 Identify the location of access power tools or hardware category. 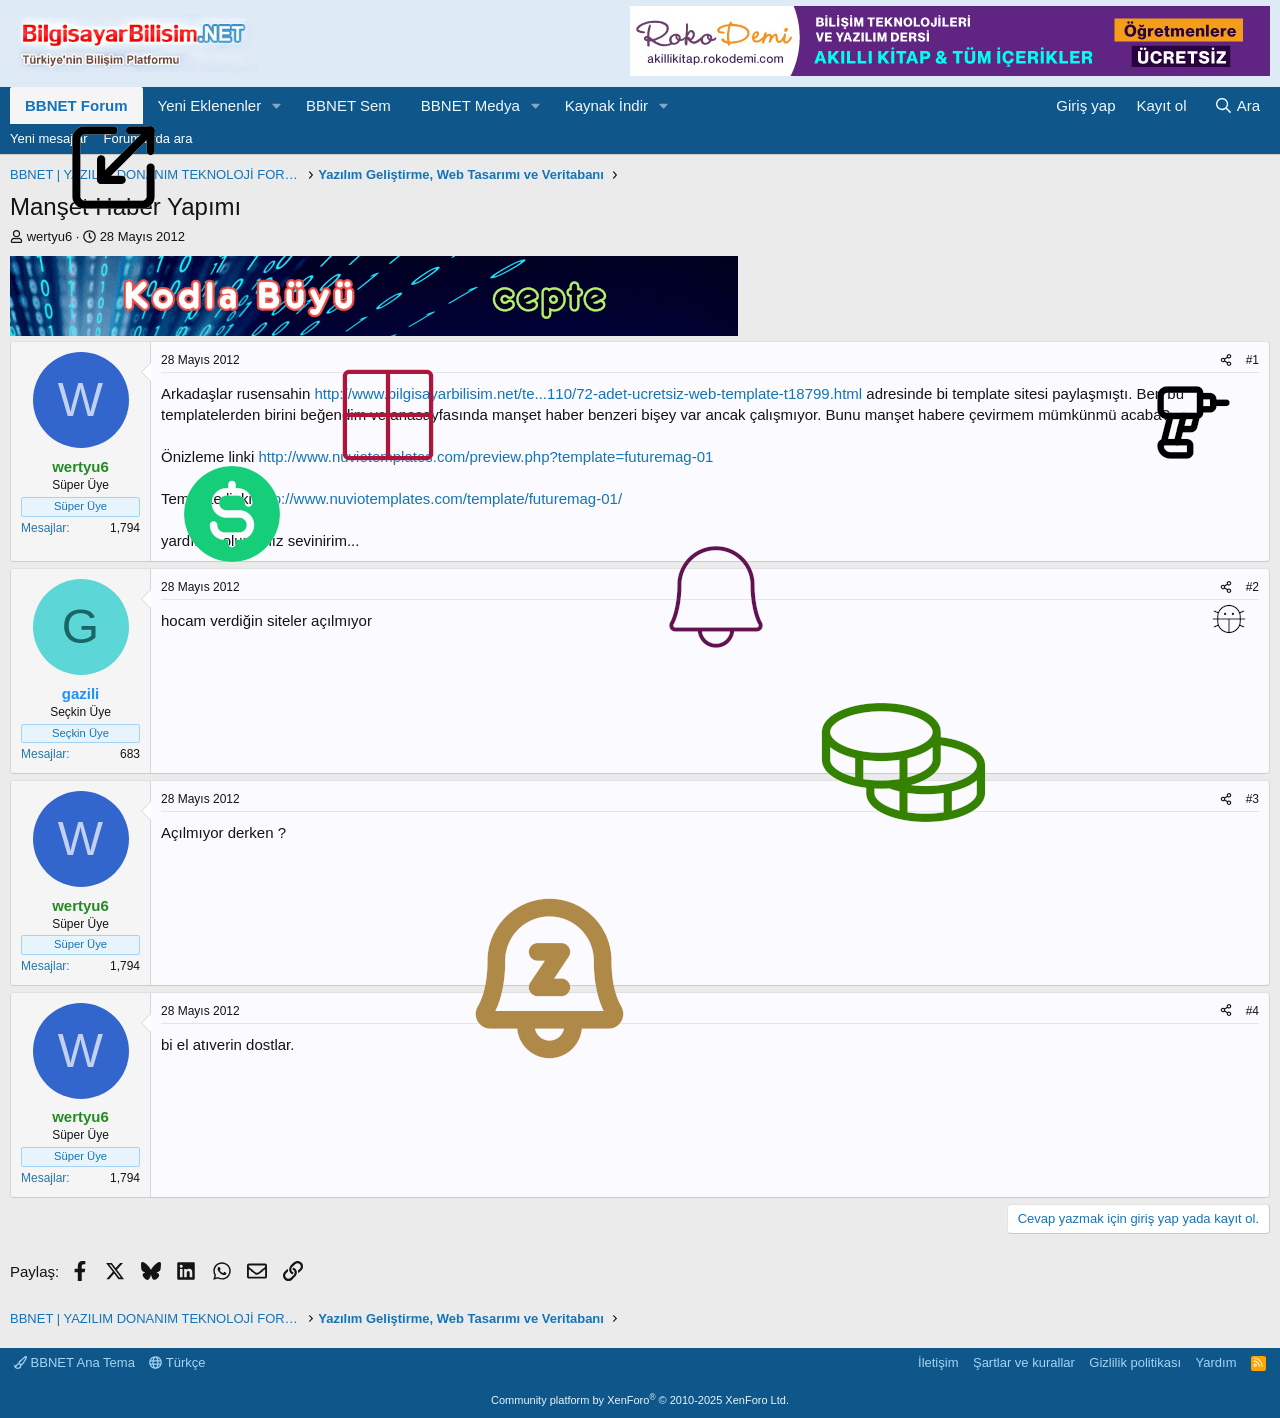
(1193, 422).